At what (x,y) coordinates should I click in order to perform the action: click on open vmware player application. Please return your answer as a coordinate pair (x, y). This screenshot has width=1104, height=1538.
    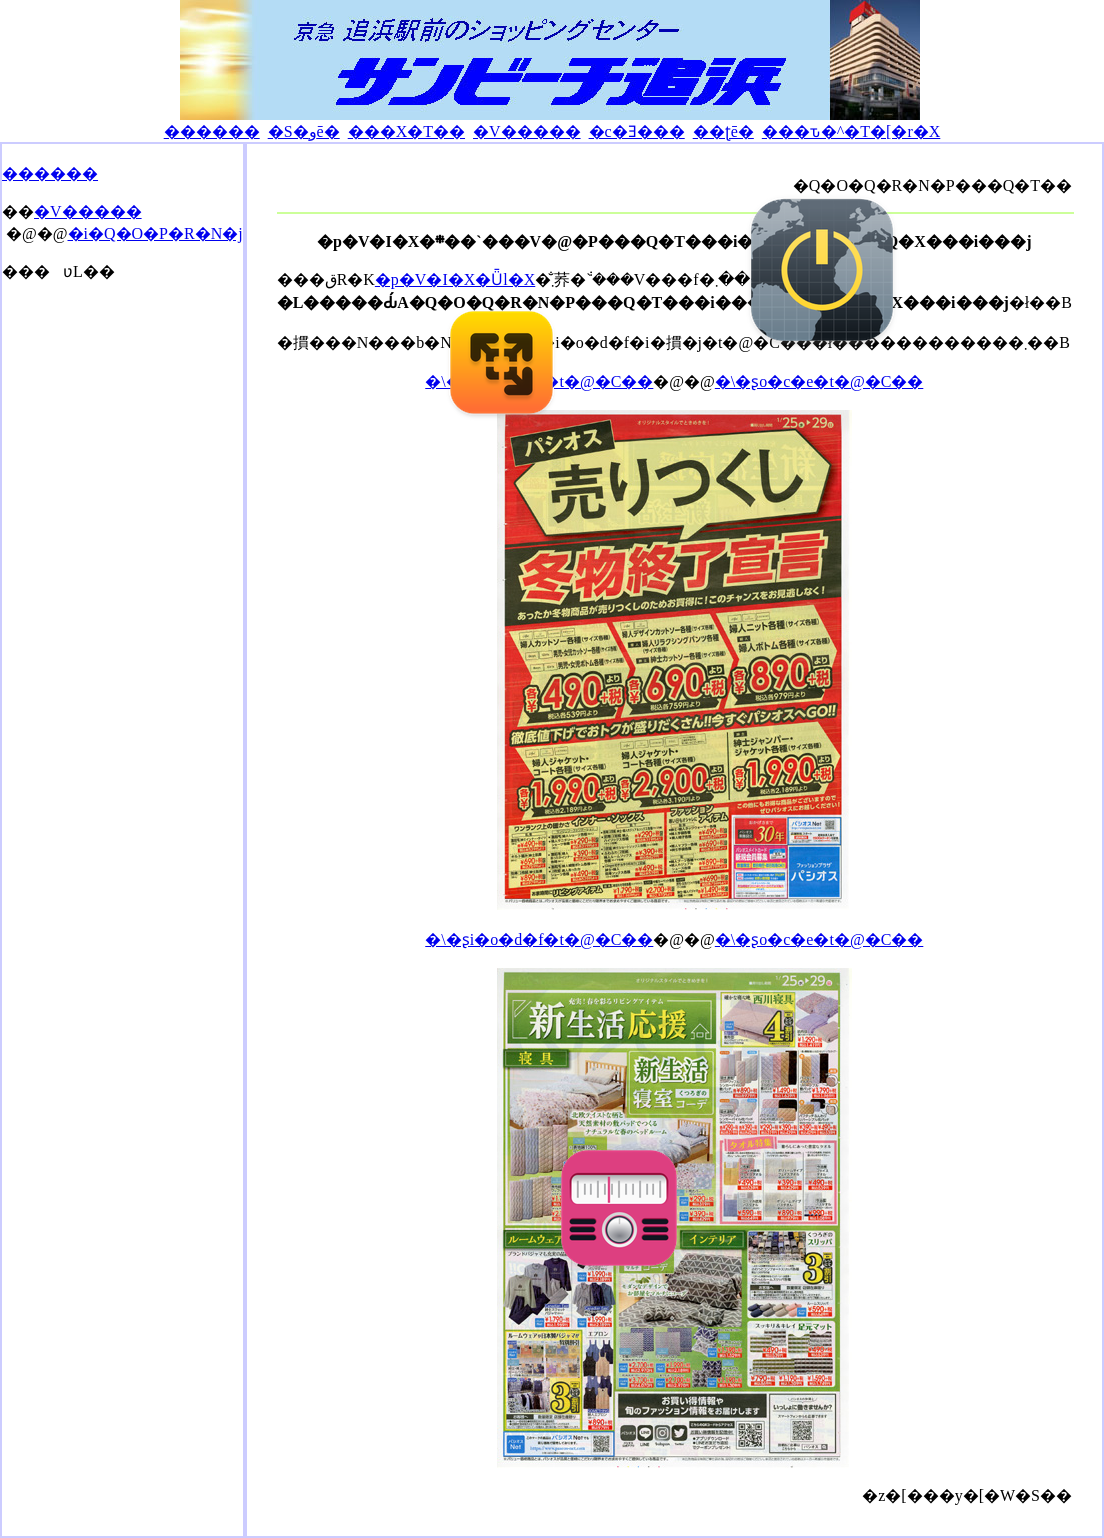
    Looking at the image, I should click on (501, 362).